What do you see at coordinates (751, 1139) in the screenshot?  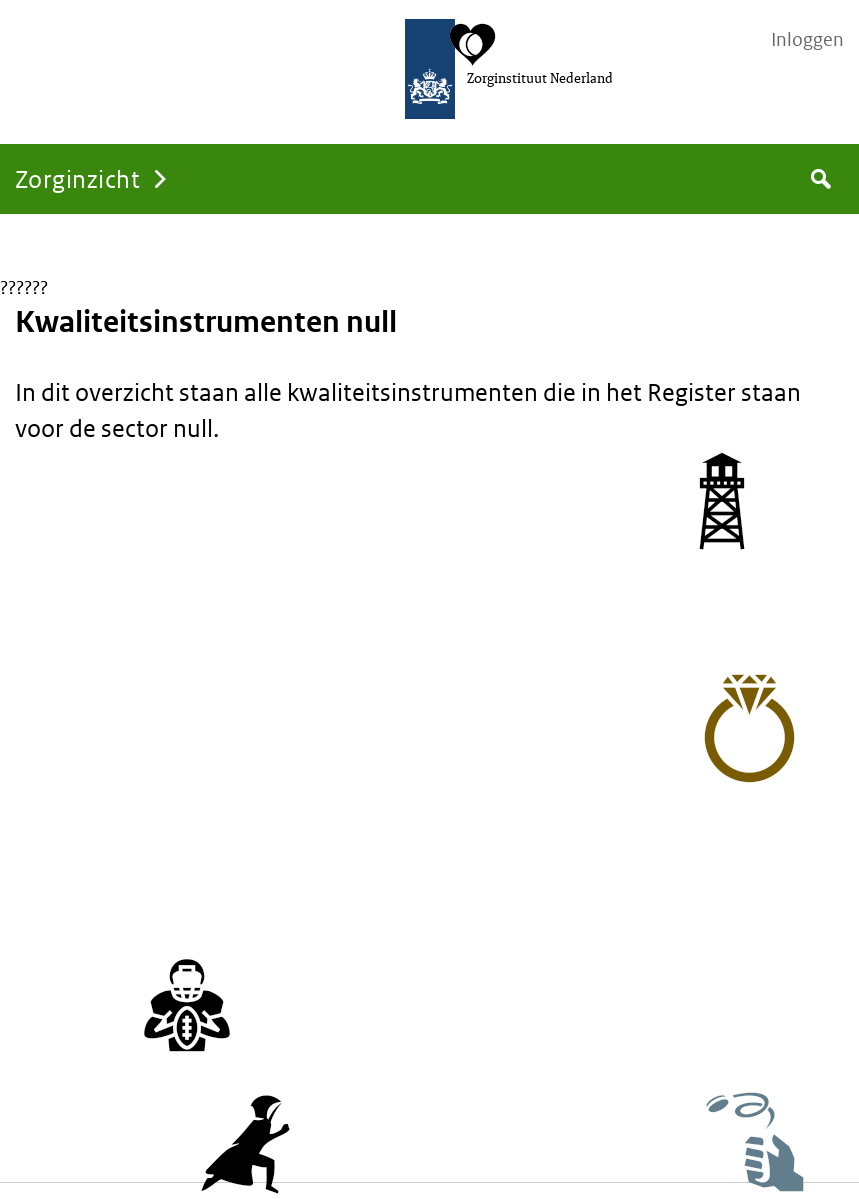 I see `flip a coin for random decision` at bounding box center [751, 1139].